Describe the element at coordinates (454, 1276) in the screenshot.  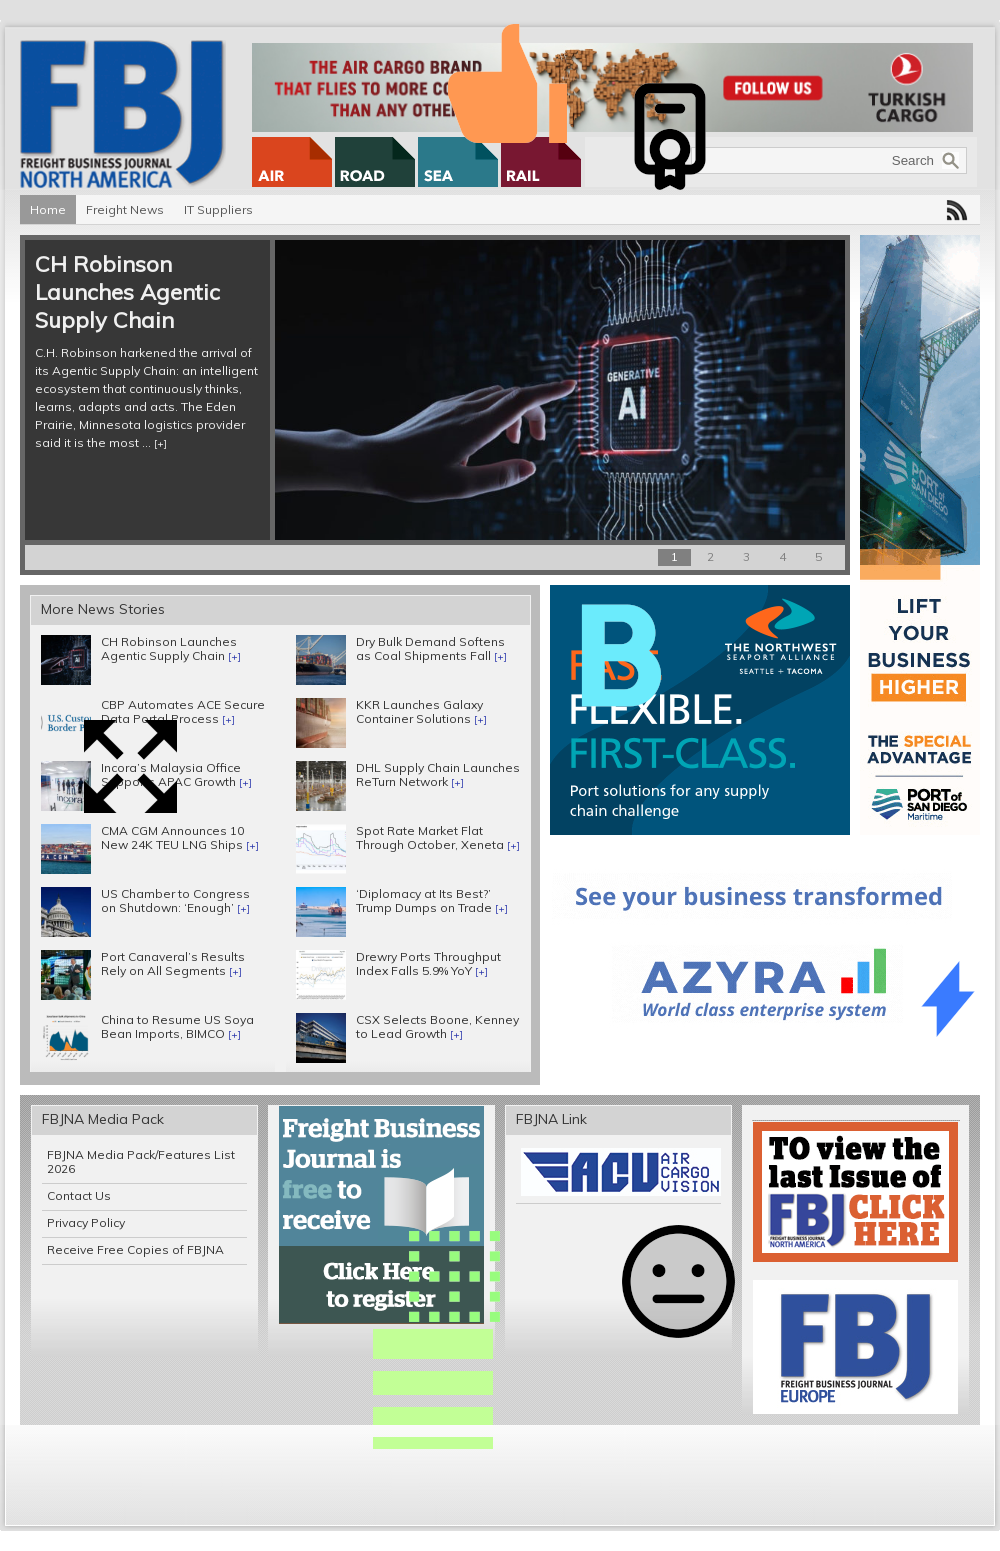
I see `remove all borders from selected cells or elements` at that location.